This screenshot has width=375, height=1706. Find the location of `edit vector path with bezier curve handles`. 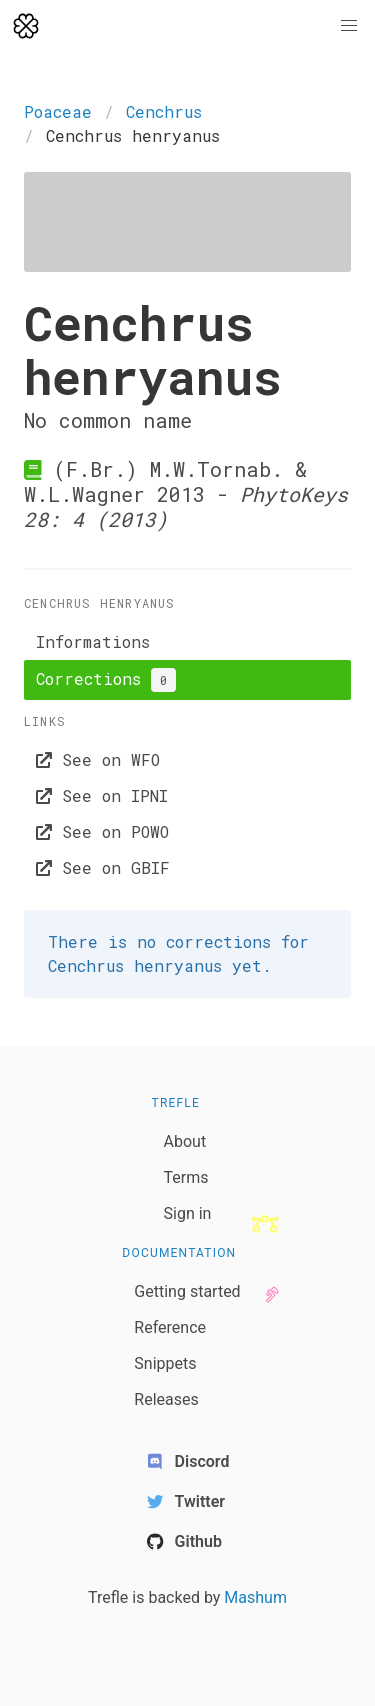

edit vector path with bezier curve handles is located at coordinates (265, 1224).